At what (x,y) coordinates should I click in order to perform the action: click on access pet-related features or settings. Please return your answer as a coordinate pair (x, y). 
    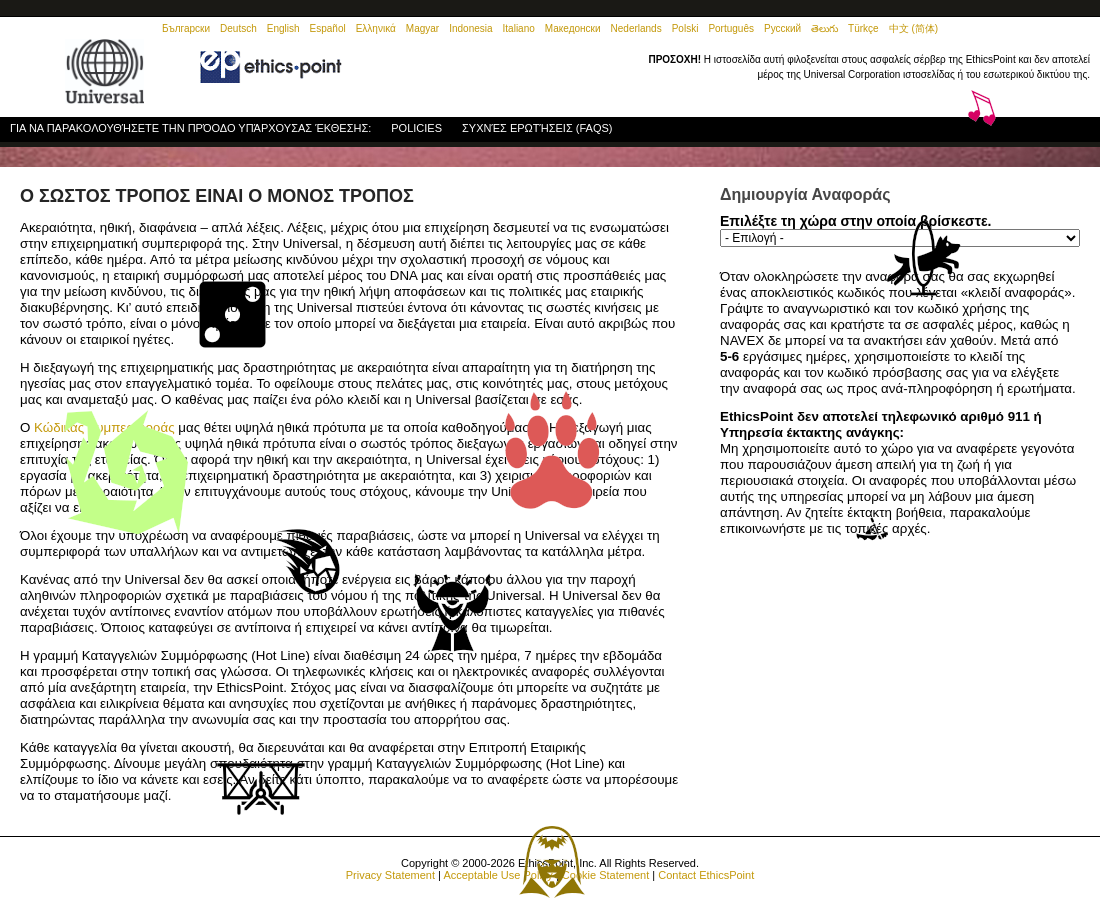
    Looking at the image, I should click on (550, 453).